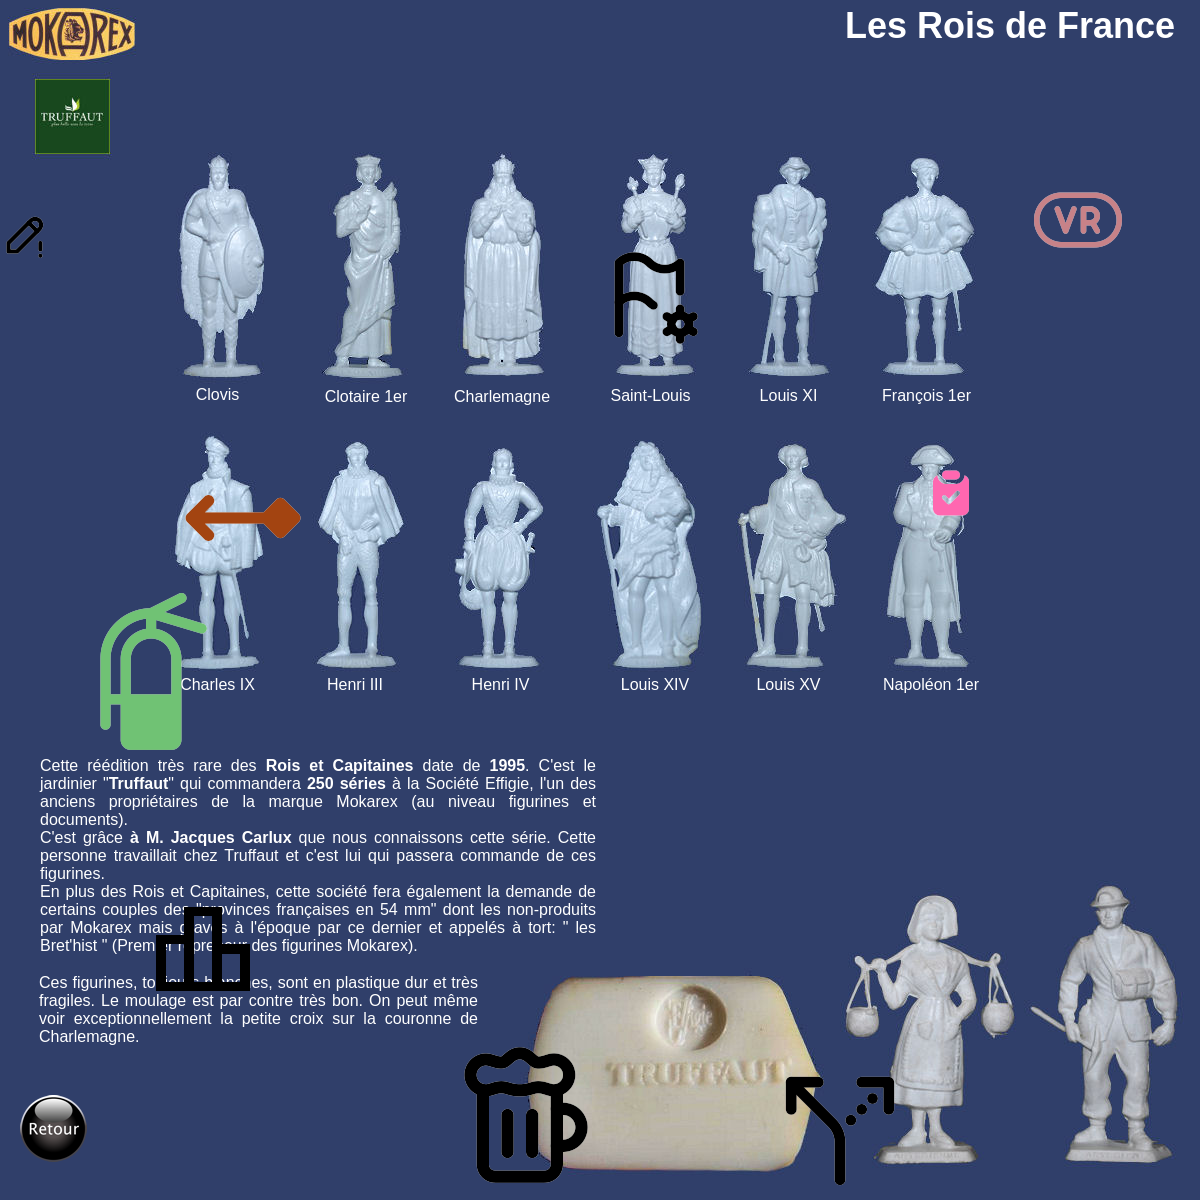 The width and height of the screenshot is (1200, 1200). I want to click on configure flag or milestone settings, so click(649, 293).